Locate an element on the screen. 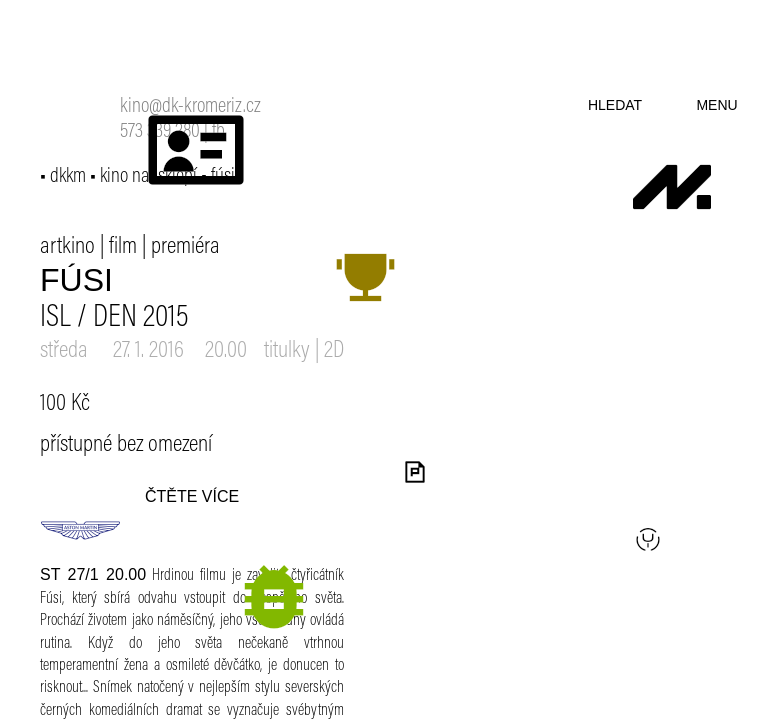 This screenshot has height=720, width=768. view achievements or awards is located at coordinates (365, 277).